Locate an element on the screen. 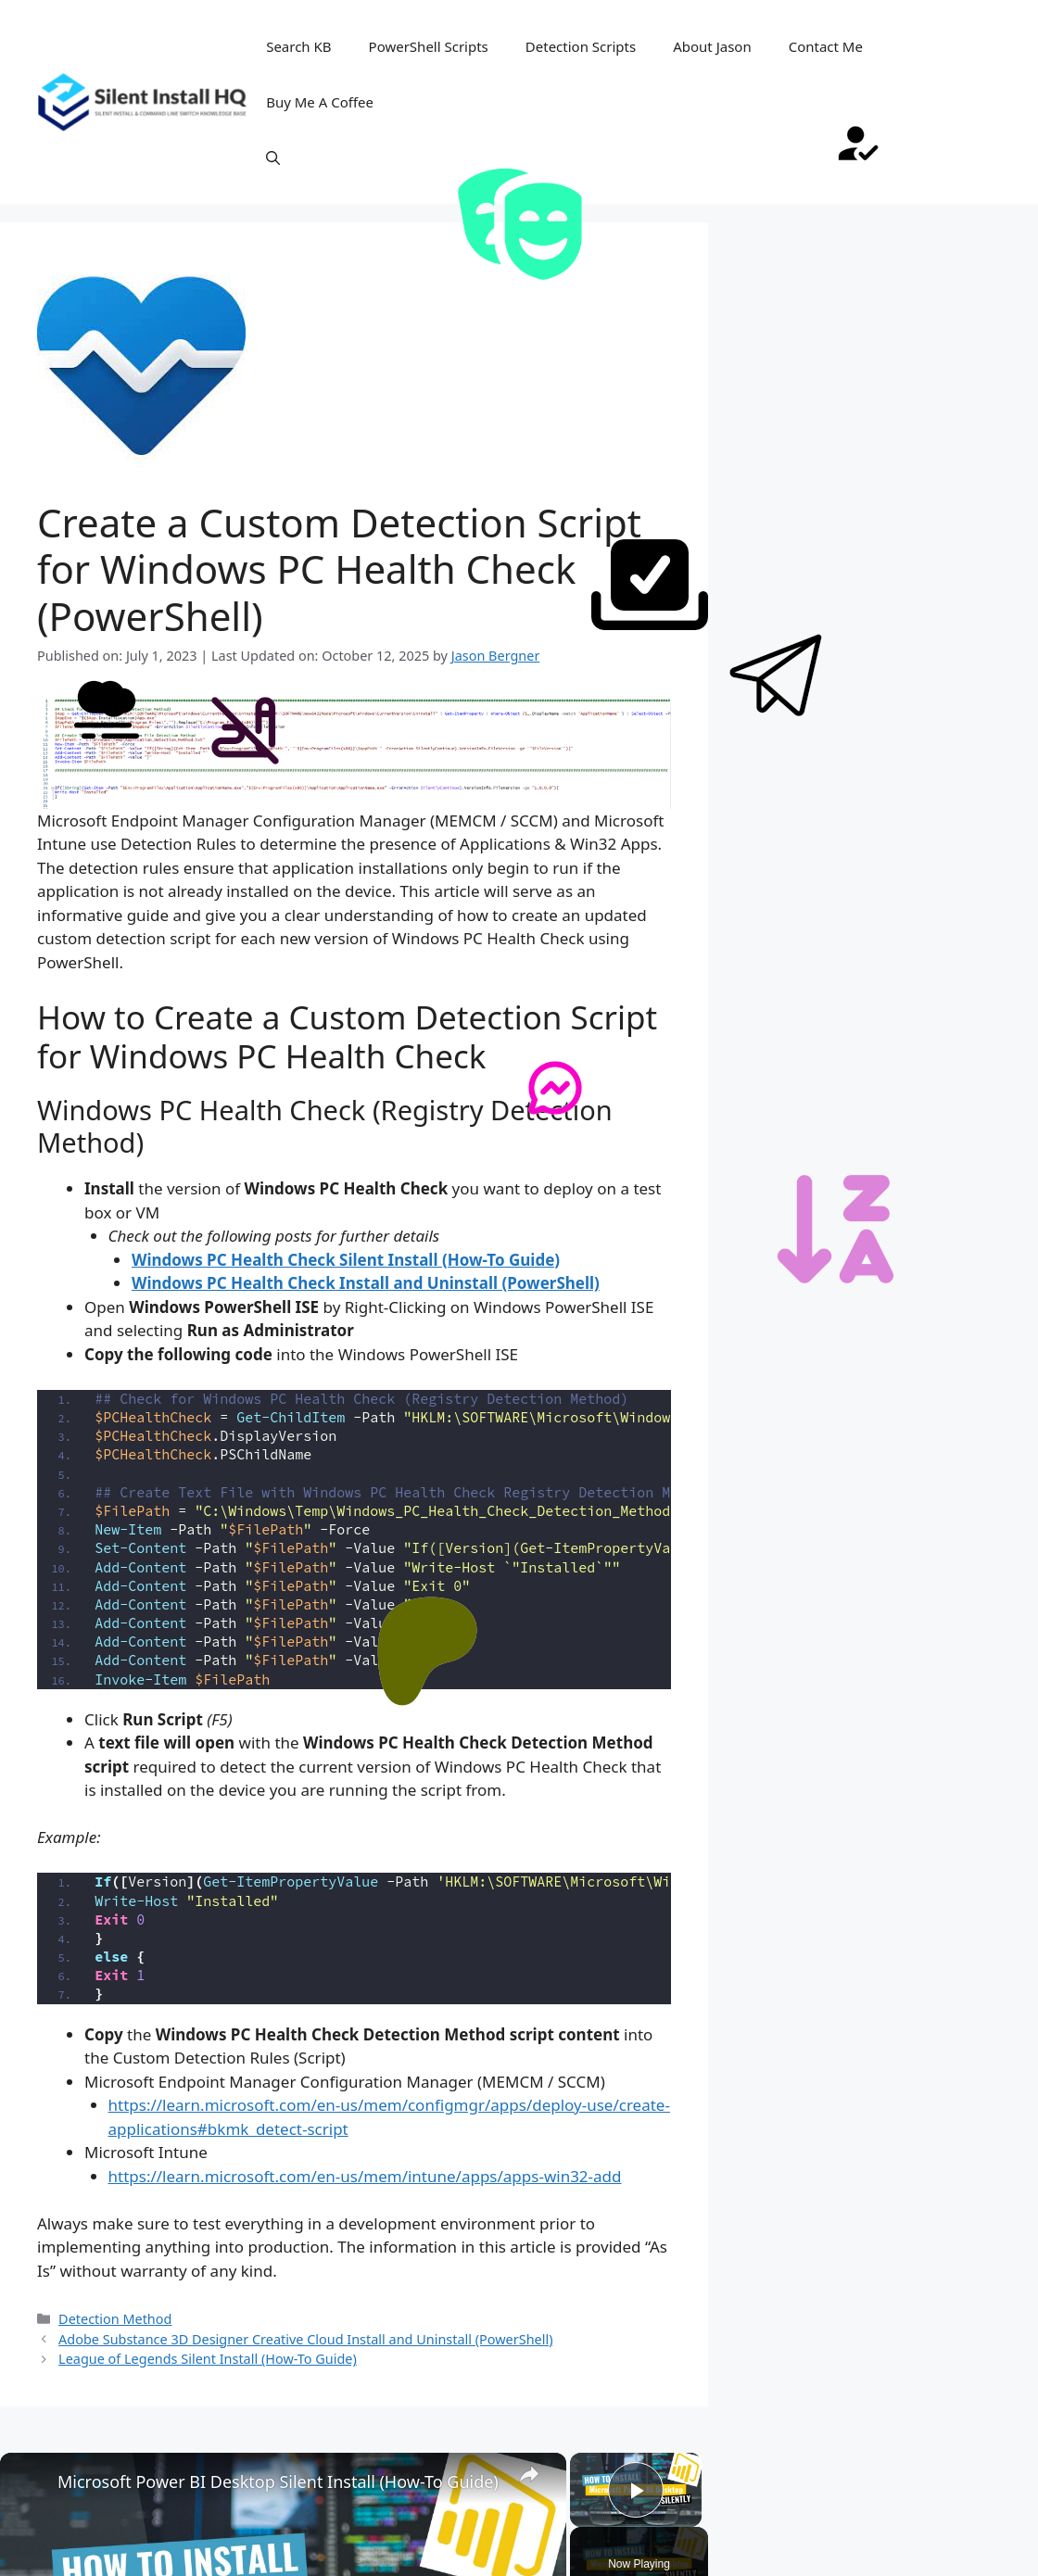 This screenshot has width=1038, height=2576. cast a vote or submit approval is located at coordinates (650, 585).